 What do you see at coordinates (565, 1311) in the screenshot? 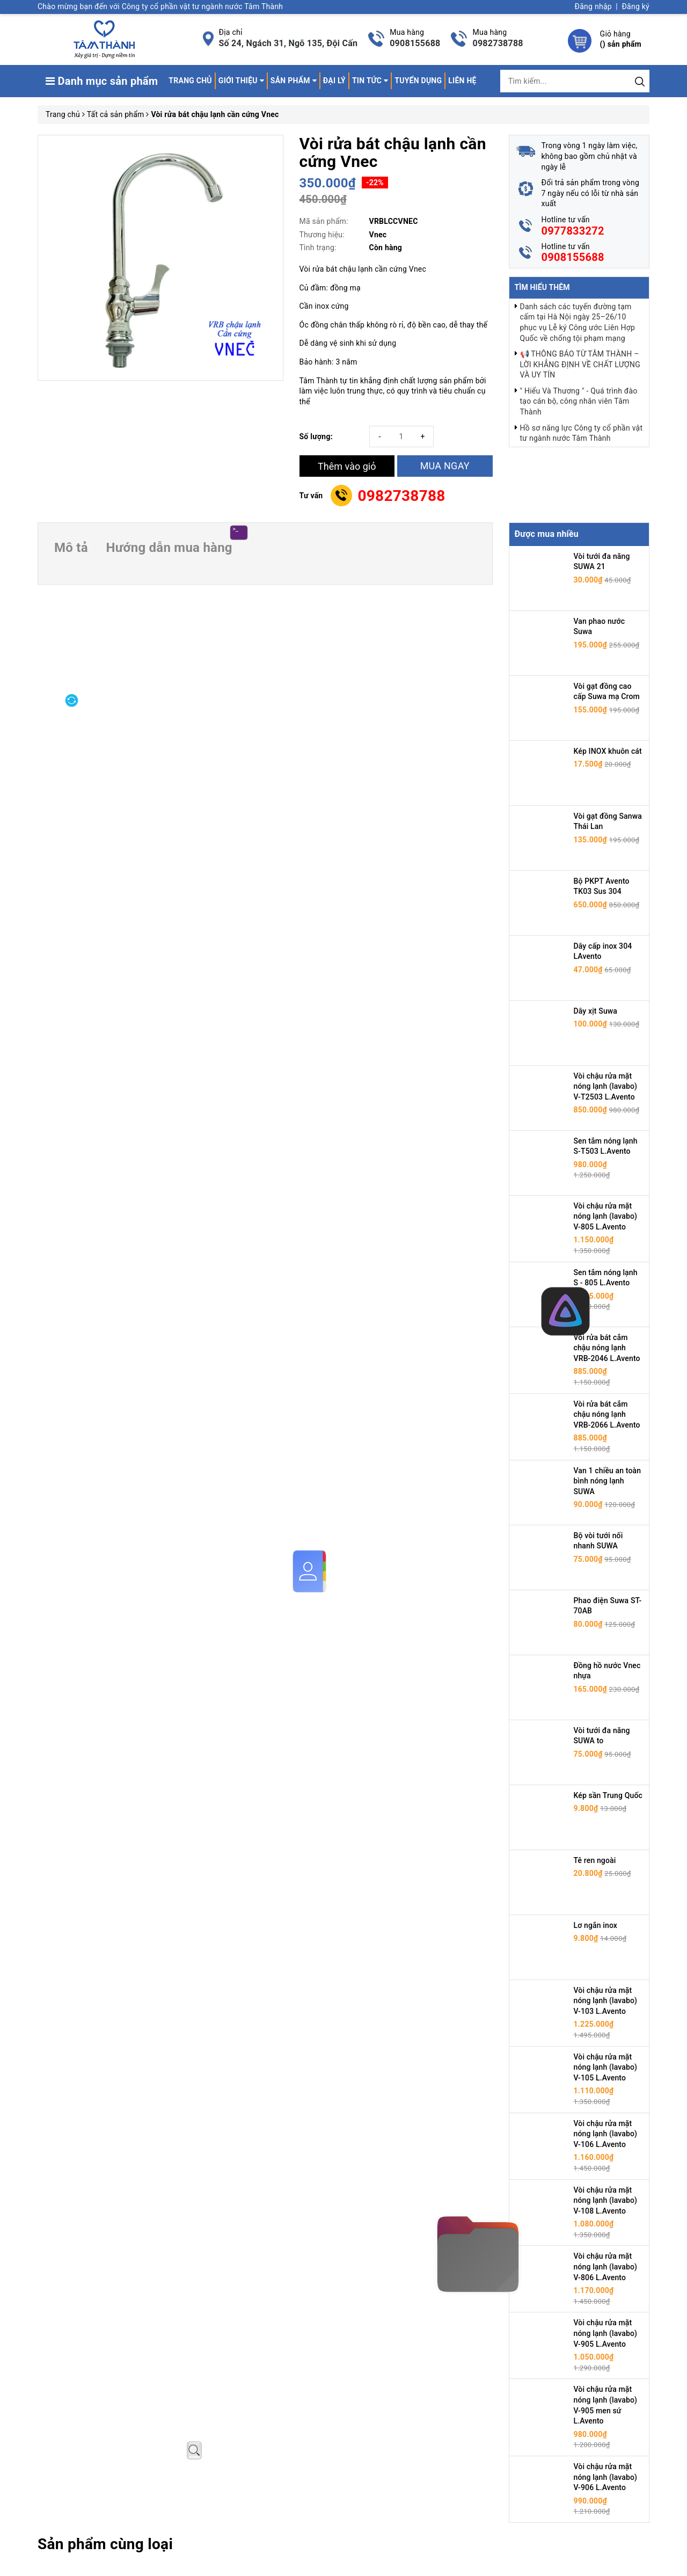
I see `open jellyfin media server app` at bounding box center [565, 1311].